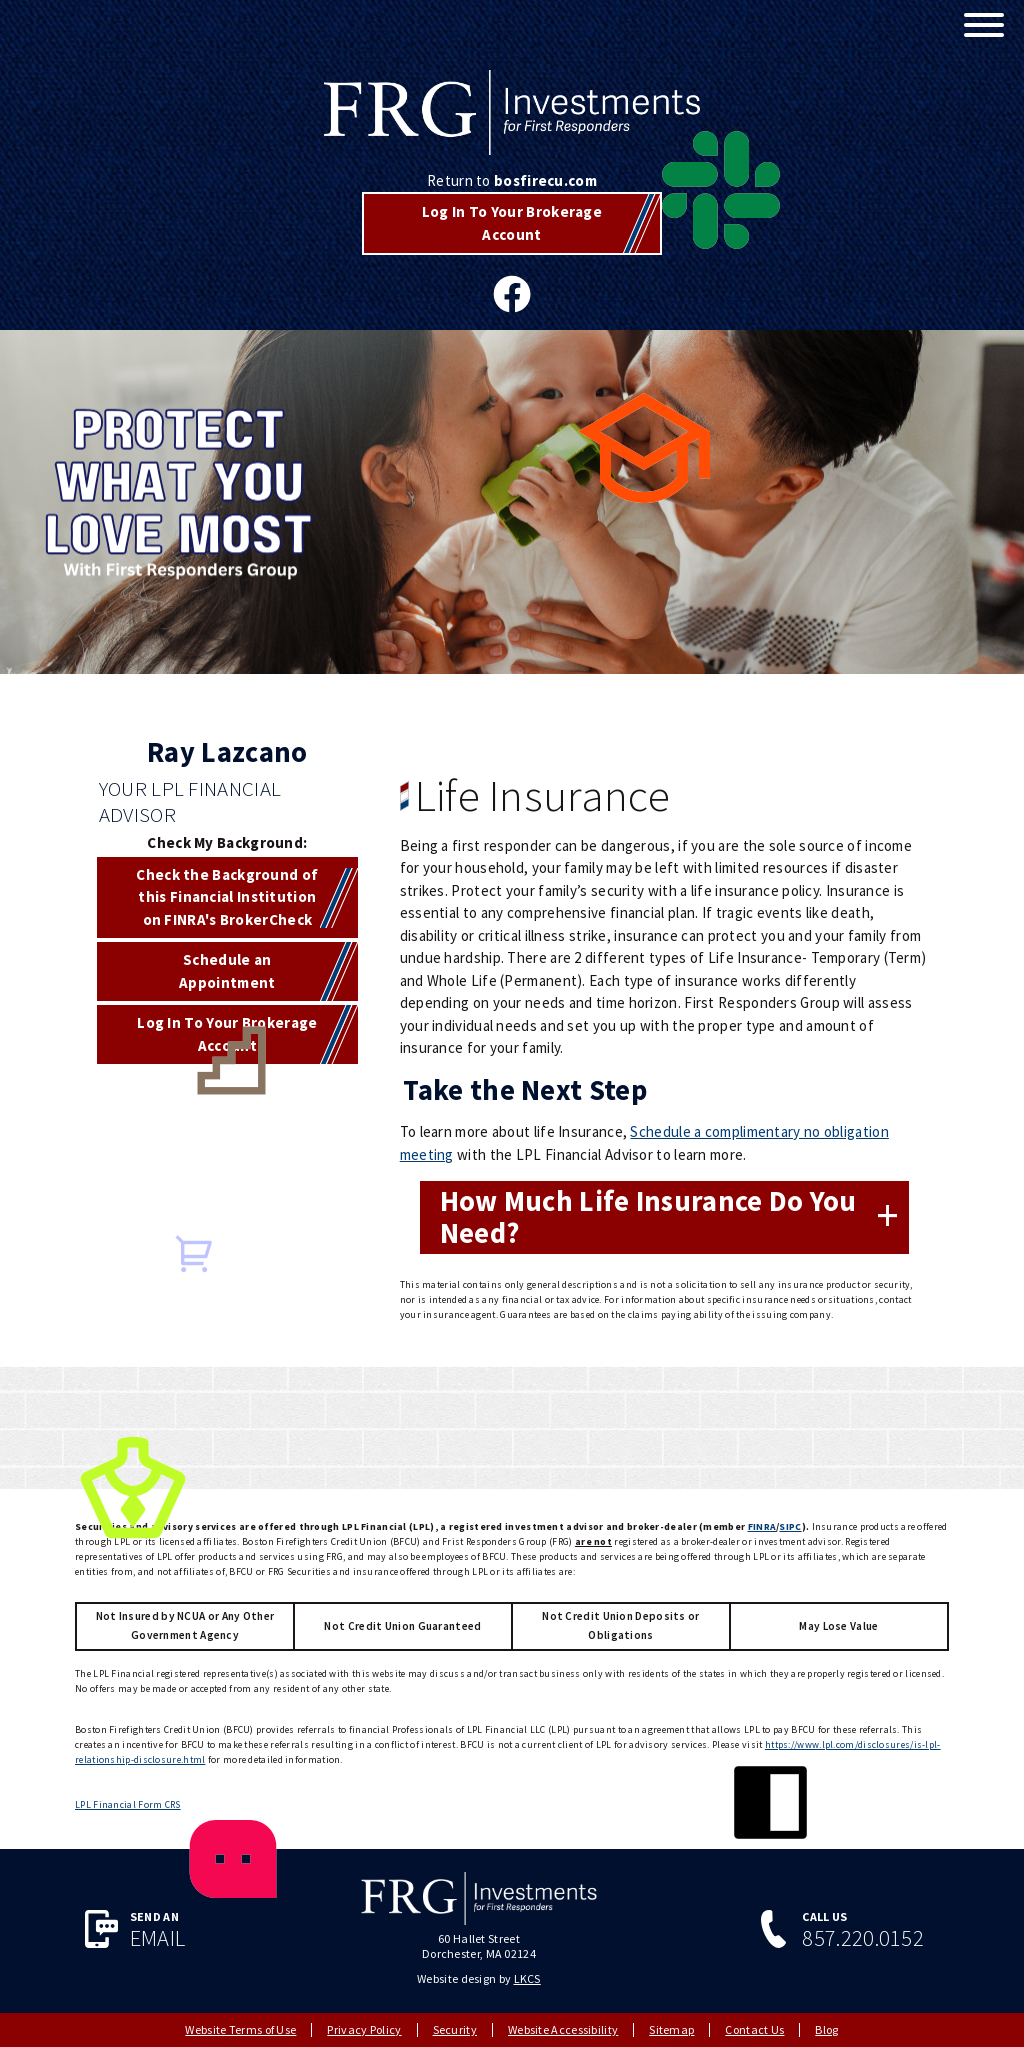 This screenshot has width=1024, height=2047. I want to click on open messaging or chat app, so click(233, 1859).